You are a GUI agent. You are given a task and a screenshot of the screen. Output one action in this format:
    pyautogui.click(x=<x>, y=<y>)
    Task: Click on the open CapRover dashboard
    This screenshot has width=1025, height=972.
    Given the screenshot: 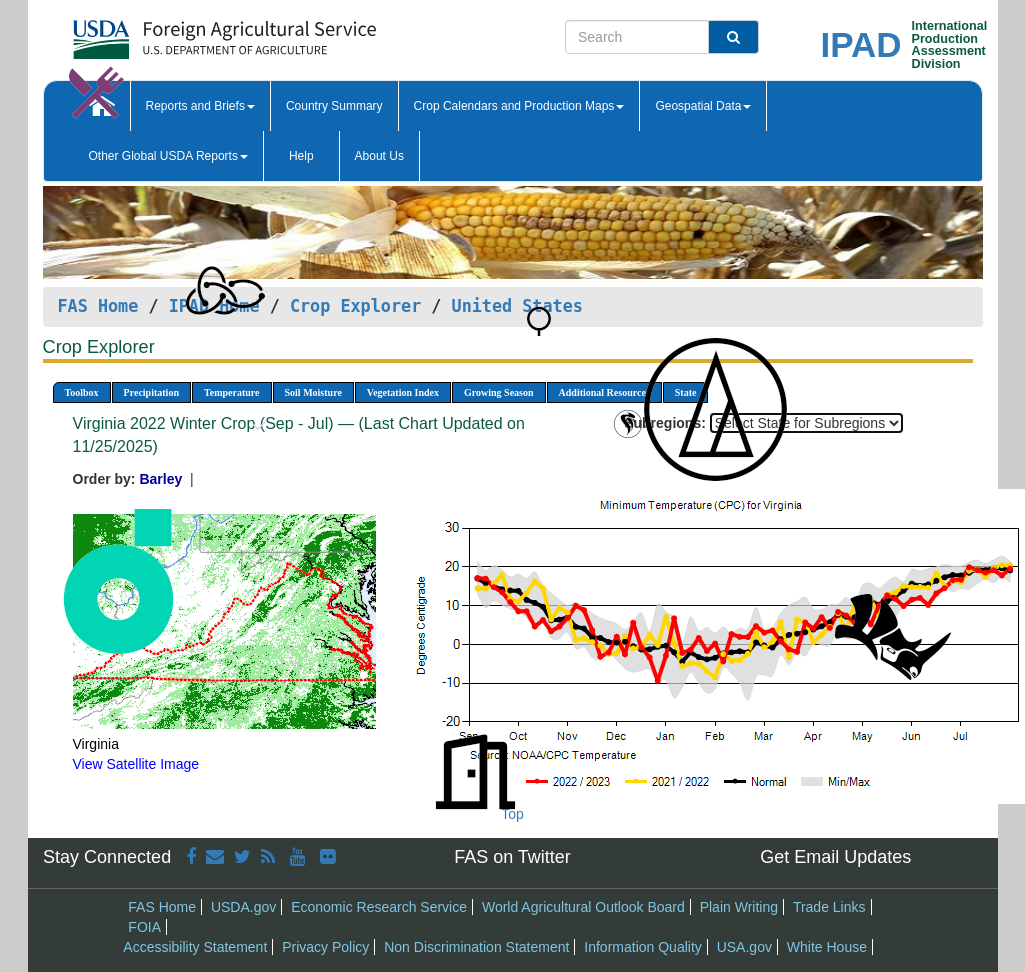 What is the action you would take?
    pyautogui.click(x=628, y=424)
    